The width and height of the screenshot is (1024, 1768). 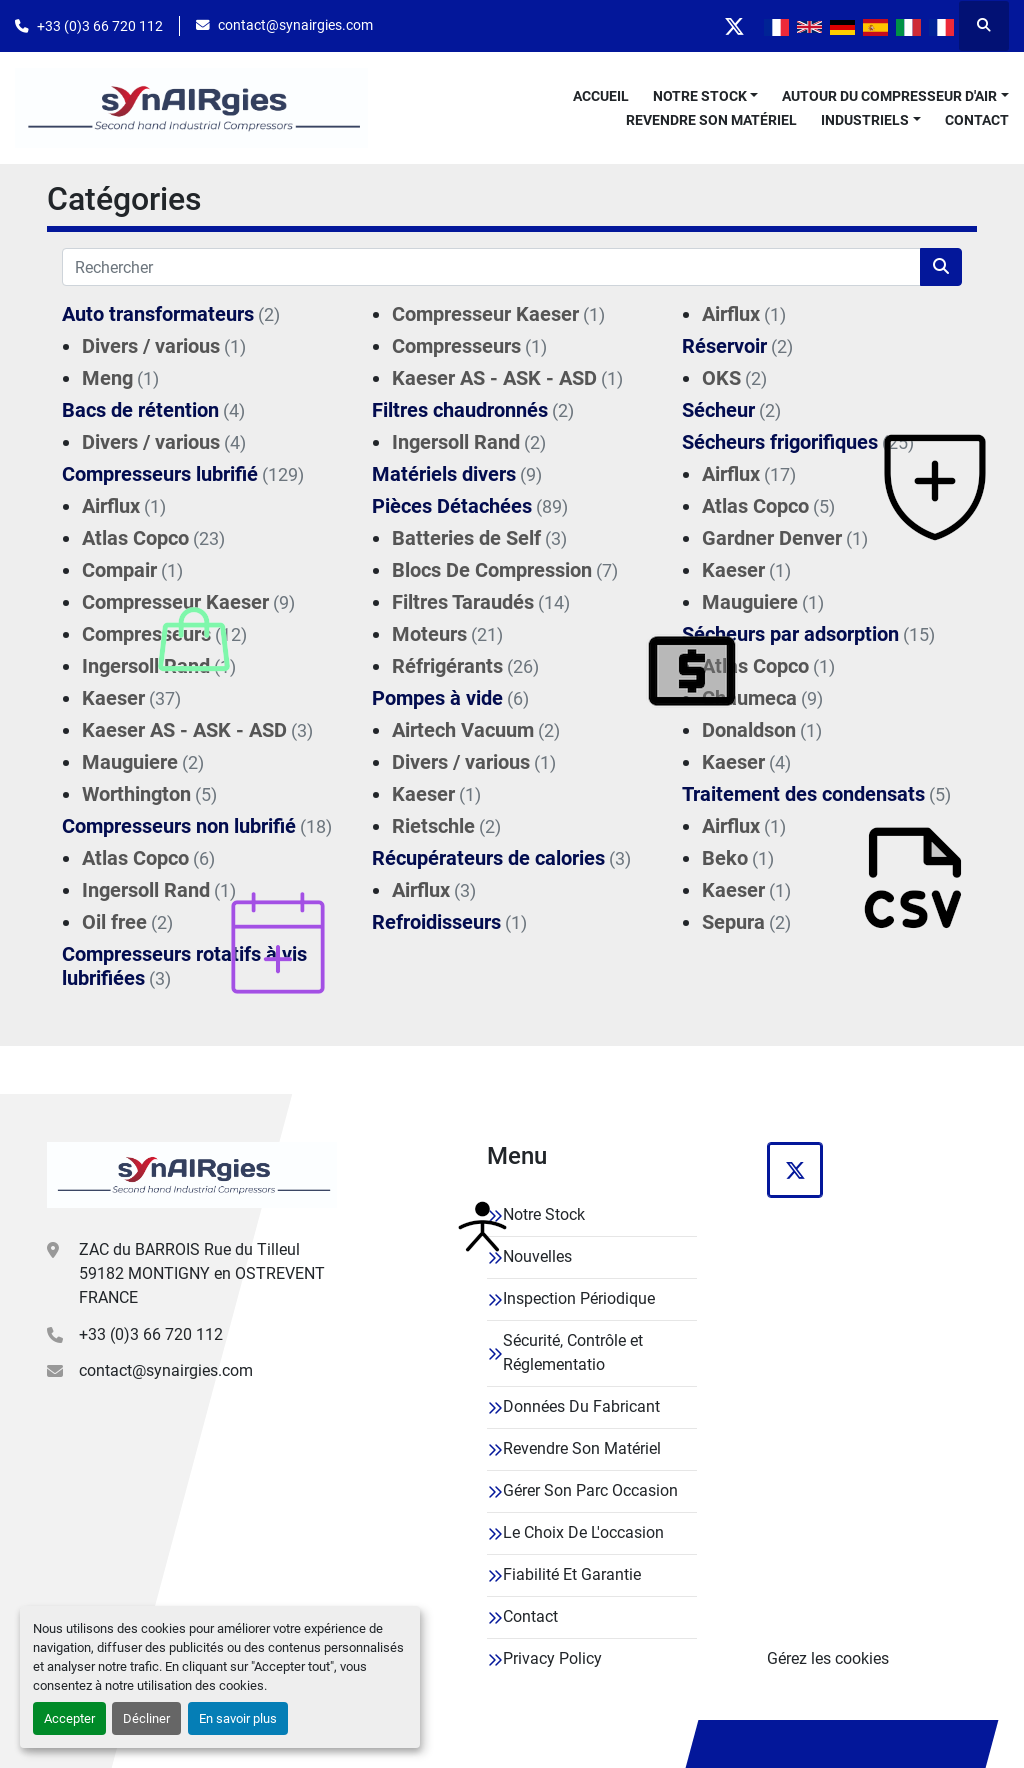 What do you see at coordinates (482, 1227) in the screenshot?
I see `view user profile` at bounding box center [482, 1227].